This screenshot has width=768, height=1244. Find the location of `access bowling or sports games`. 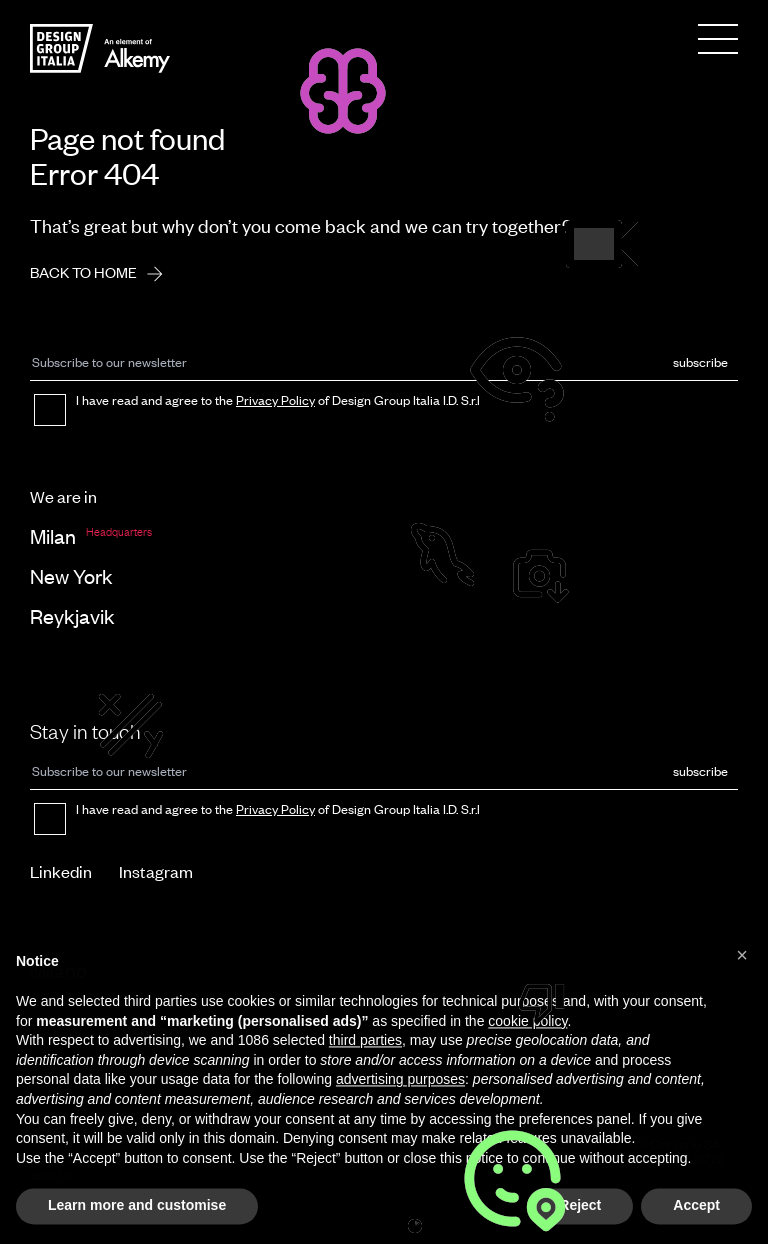

access bowling or sports games is located at coordinates (415, 1226).